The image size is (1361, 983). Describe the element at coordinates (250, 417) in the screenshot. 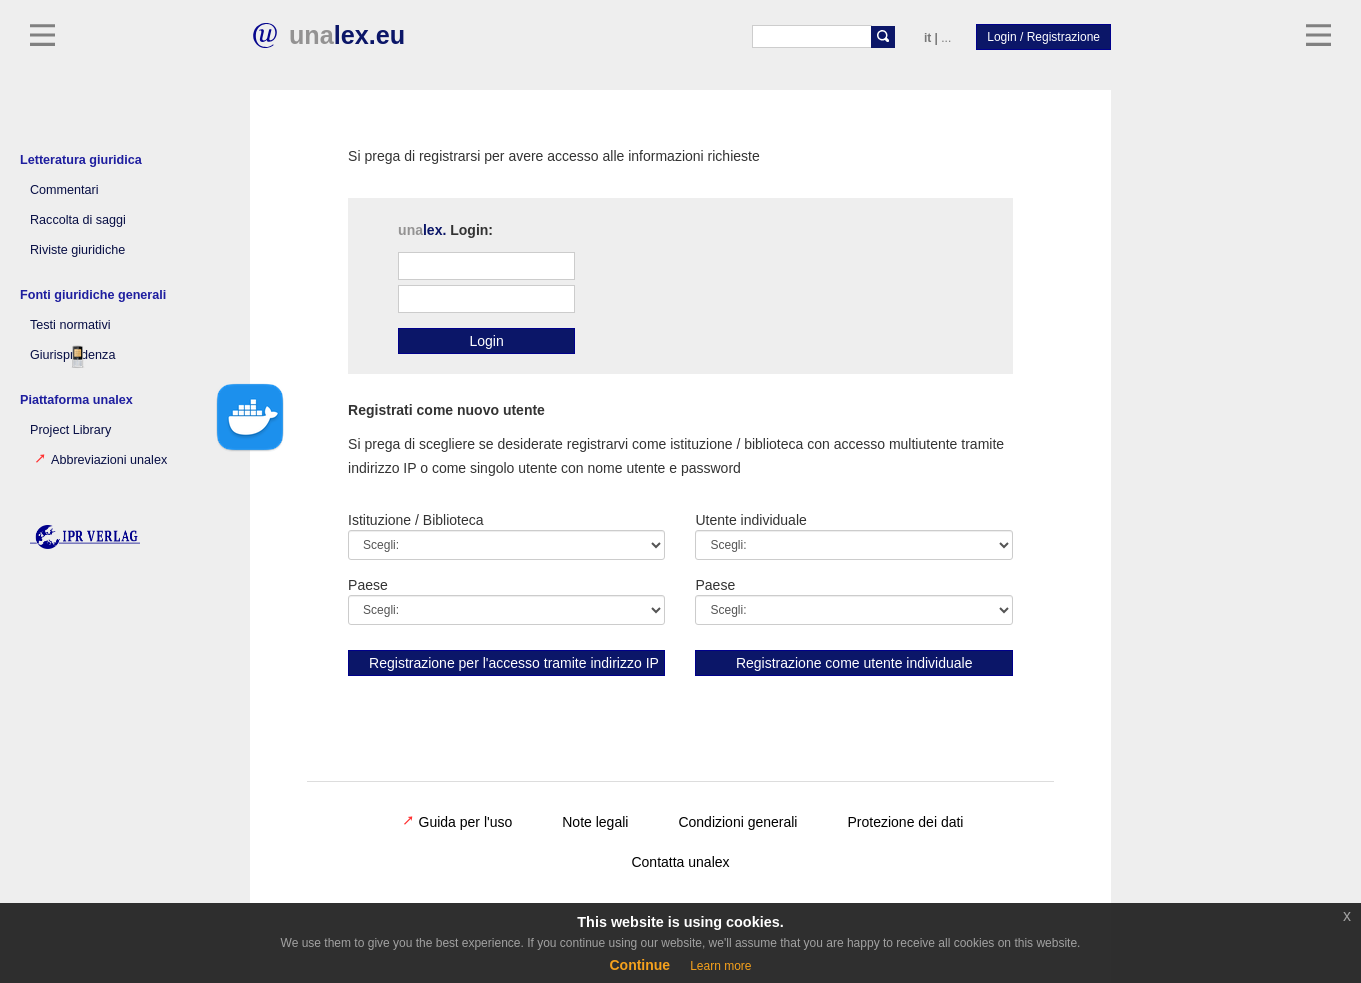

I see `open Docker Desktop application` at that location.